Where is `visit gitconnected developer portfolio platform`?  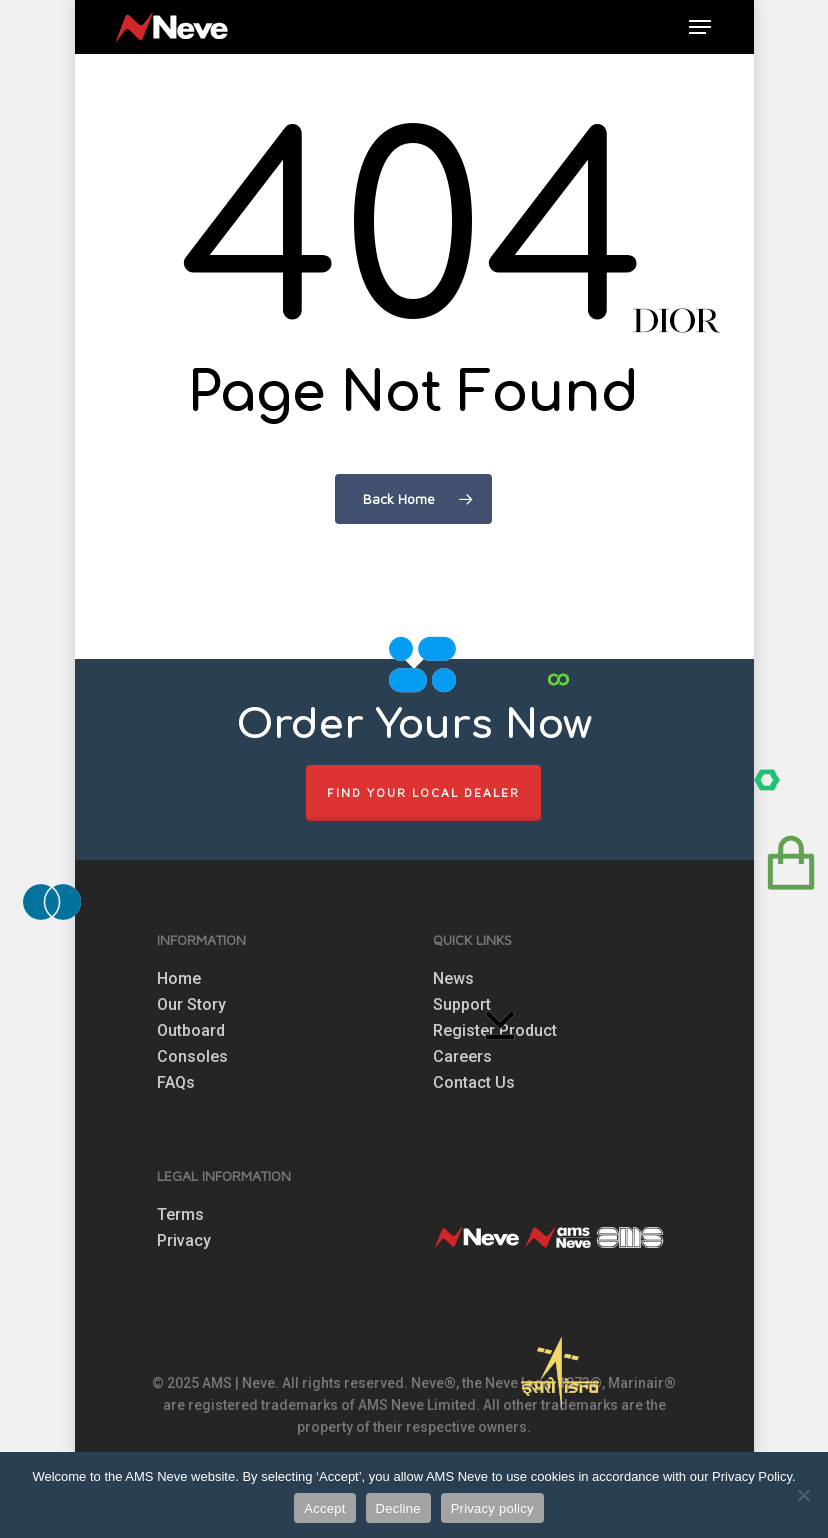 visit gitconnected developer portfolio platform is located at coordinates (558, 679).